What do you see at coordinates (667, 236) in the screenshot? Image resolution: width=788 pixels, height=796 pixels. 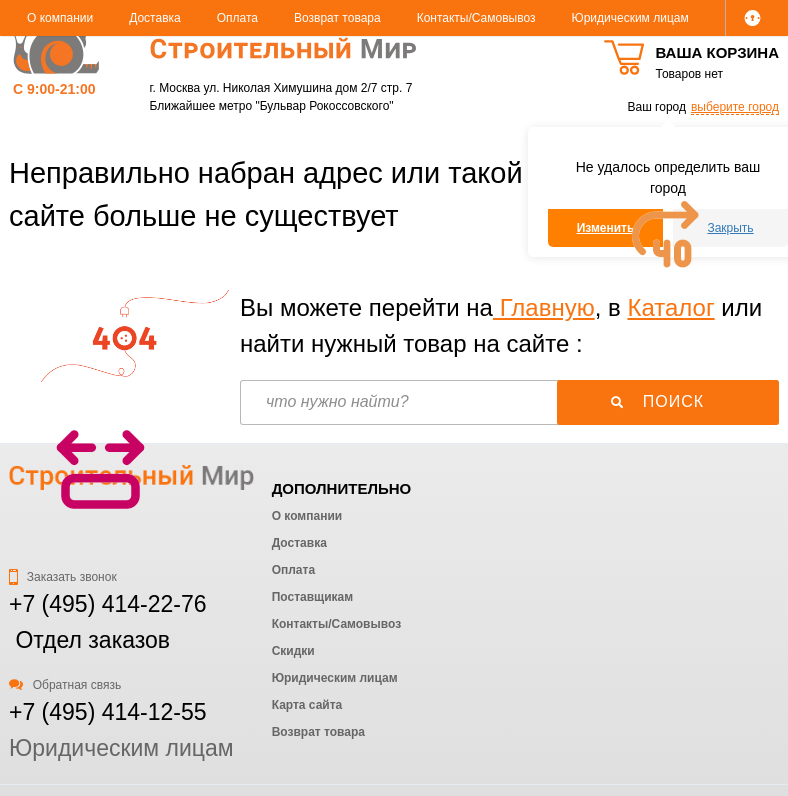 I see `skip forward 40 seconds` at bounding box center [667, 236].